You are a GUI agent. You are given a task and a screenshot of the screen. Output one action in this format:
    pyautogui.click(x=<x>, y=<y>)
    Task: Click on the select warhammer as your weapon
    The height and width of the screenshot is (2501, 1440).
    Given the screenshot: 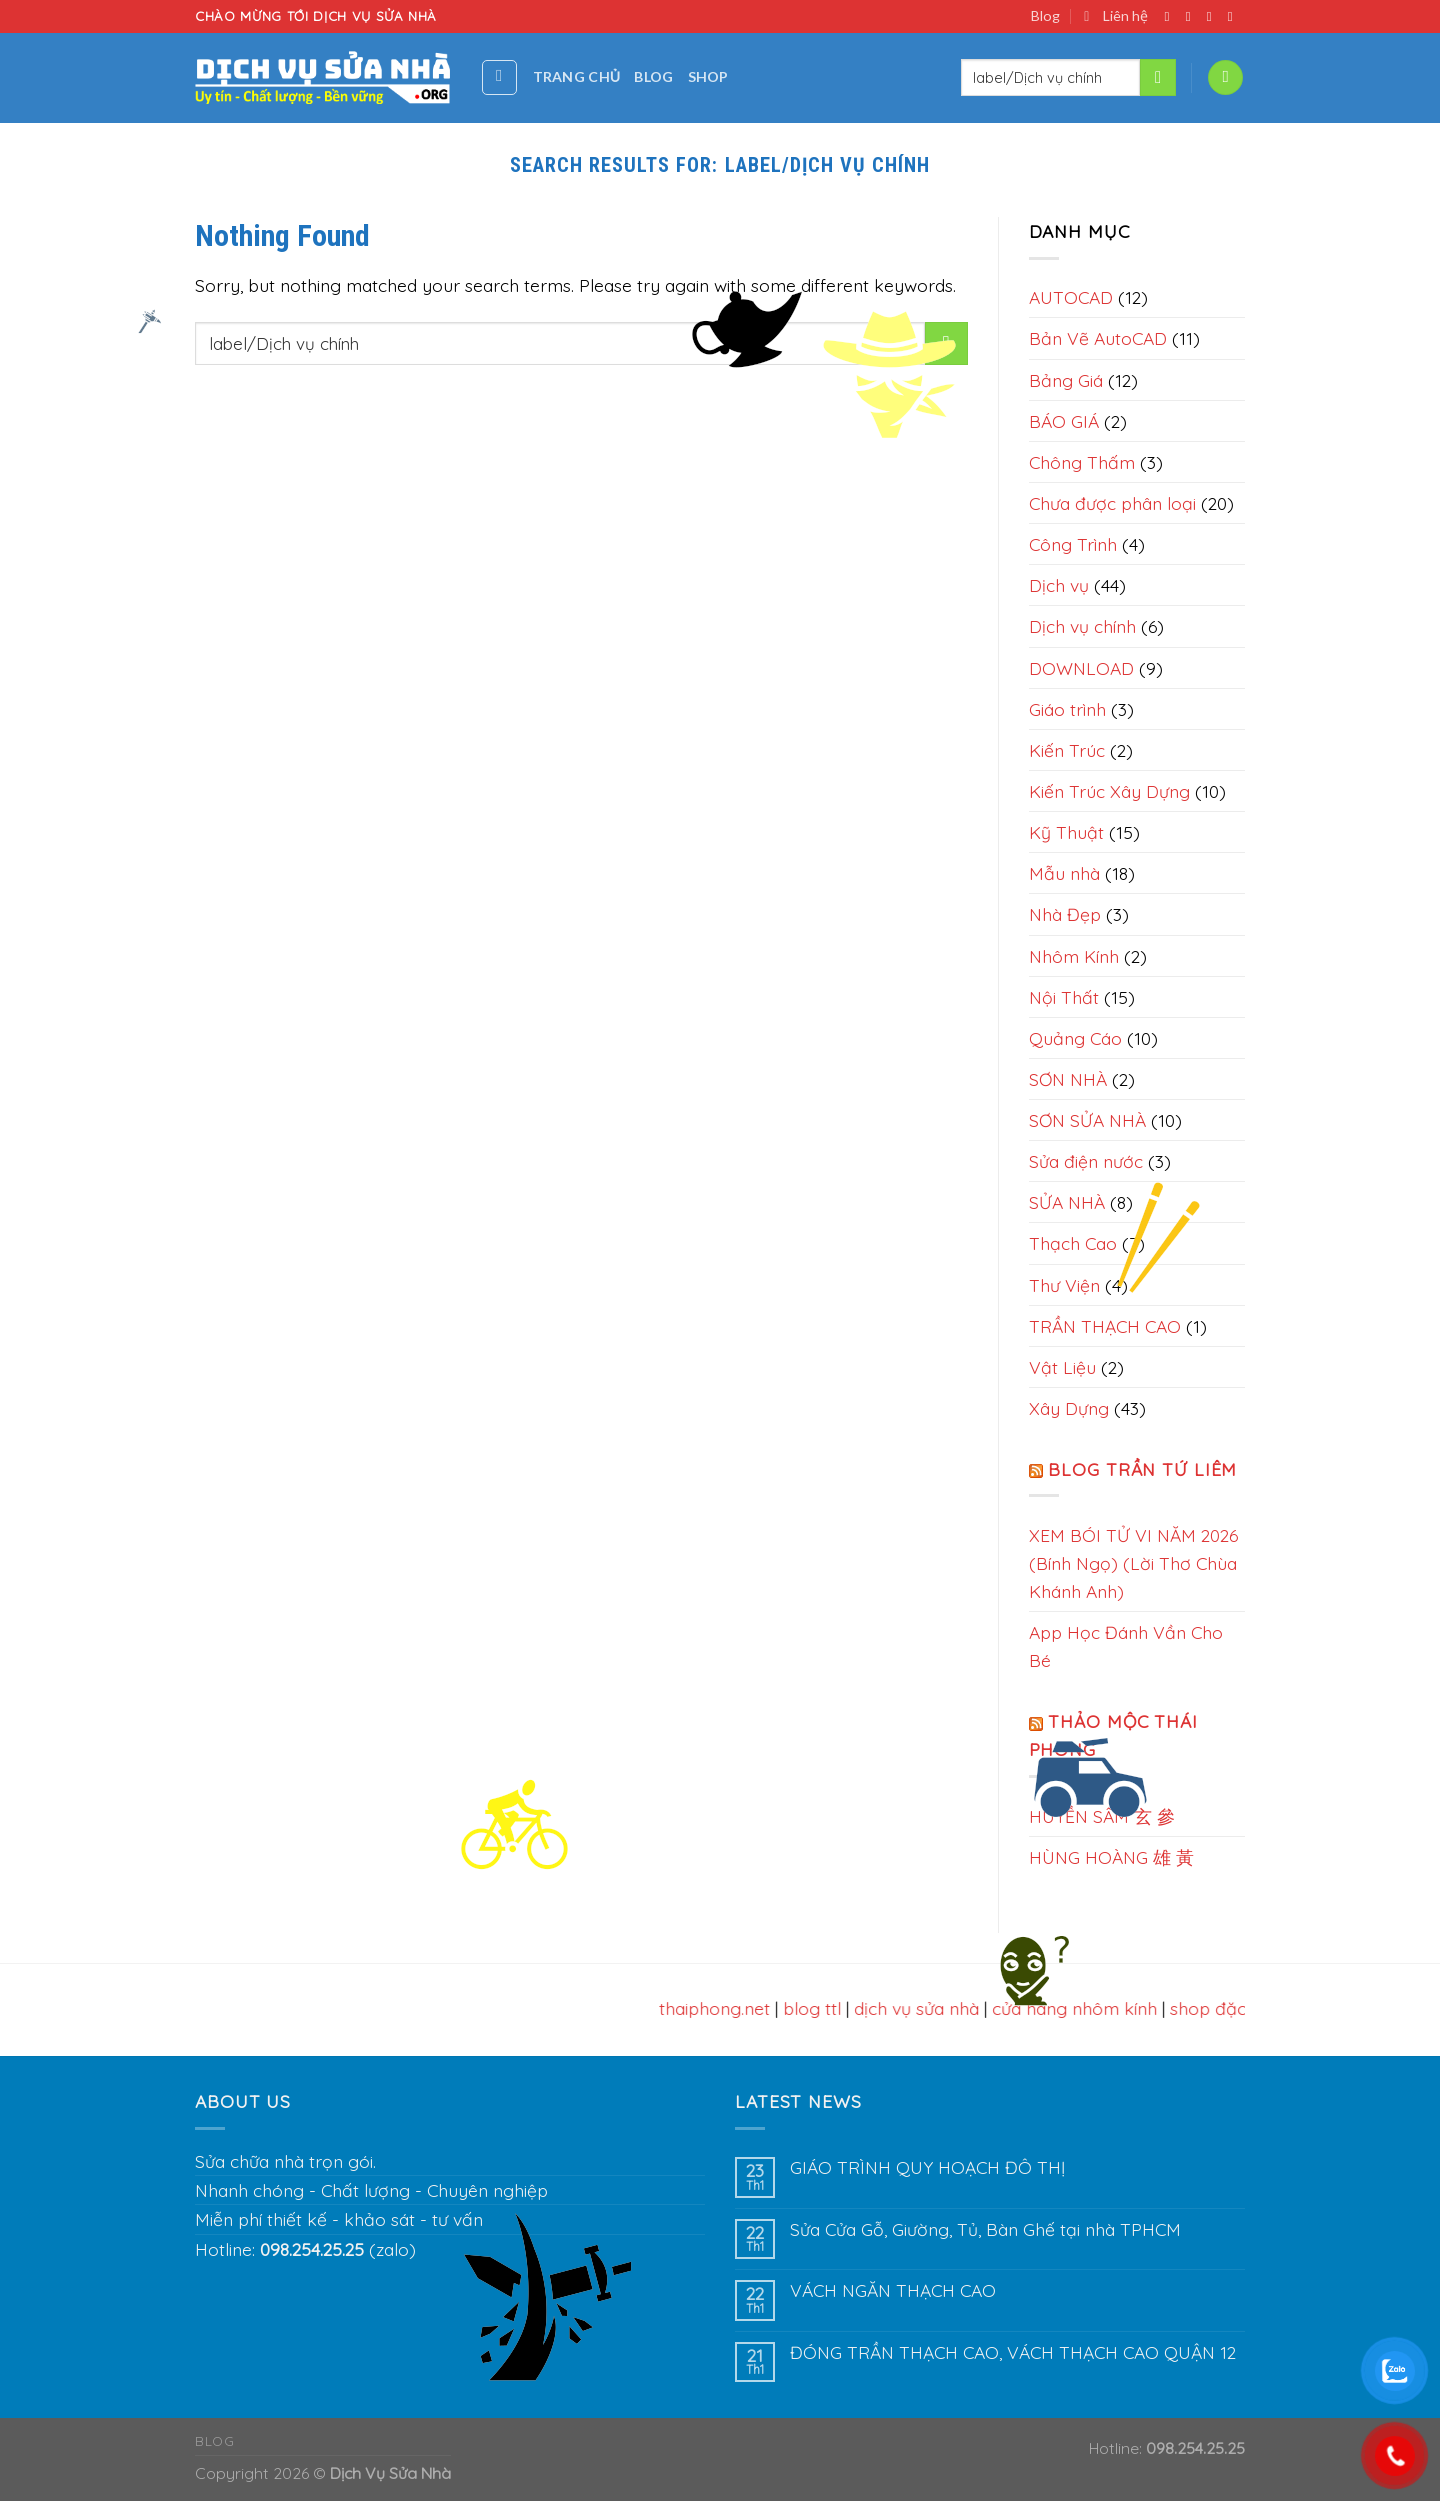 What is the action you would take?
    pyautogui.click(x=150, y=321)
    